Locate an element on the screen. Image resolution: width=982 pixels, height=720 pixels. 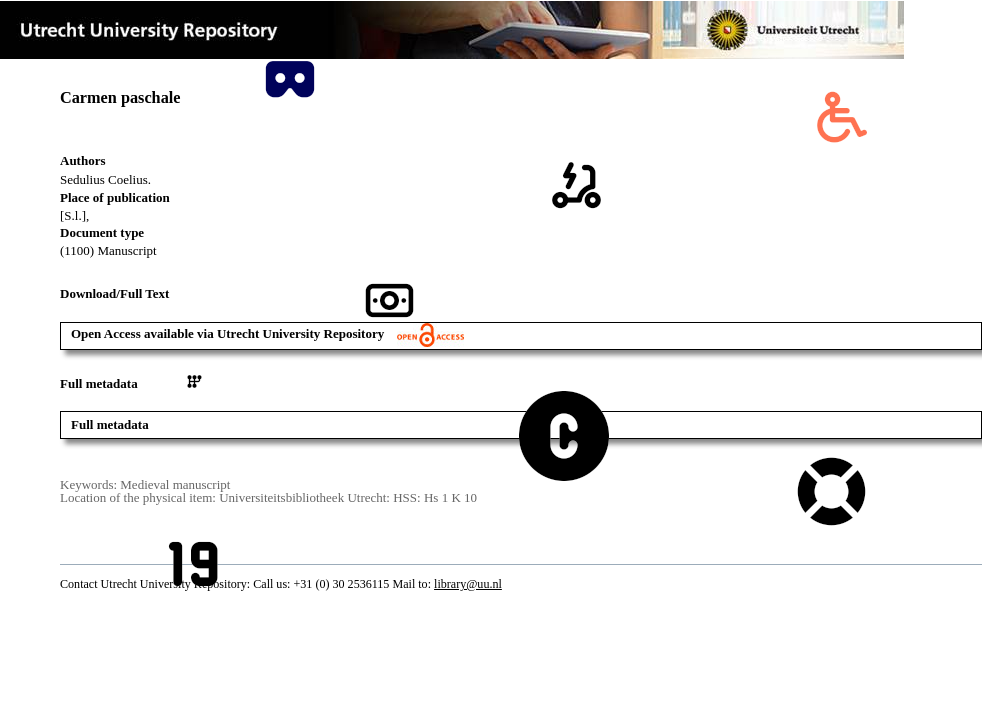
access virtual reality or VR mode is located at coordinates (290, 78).